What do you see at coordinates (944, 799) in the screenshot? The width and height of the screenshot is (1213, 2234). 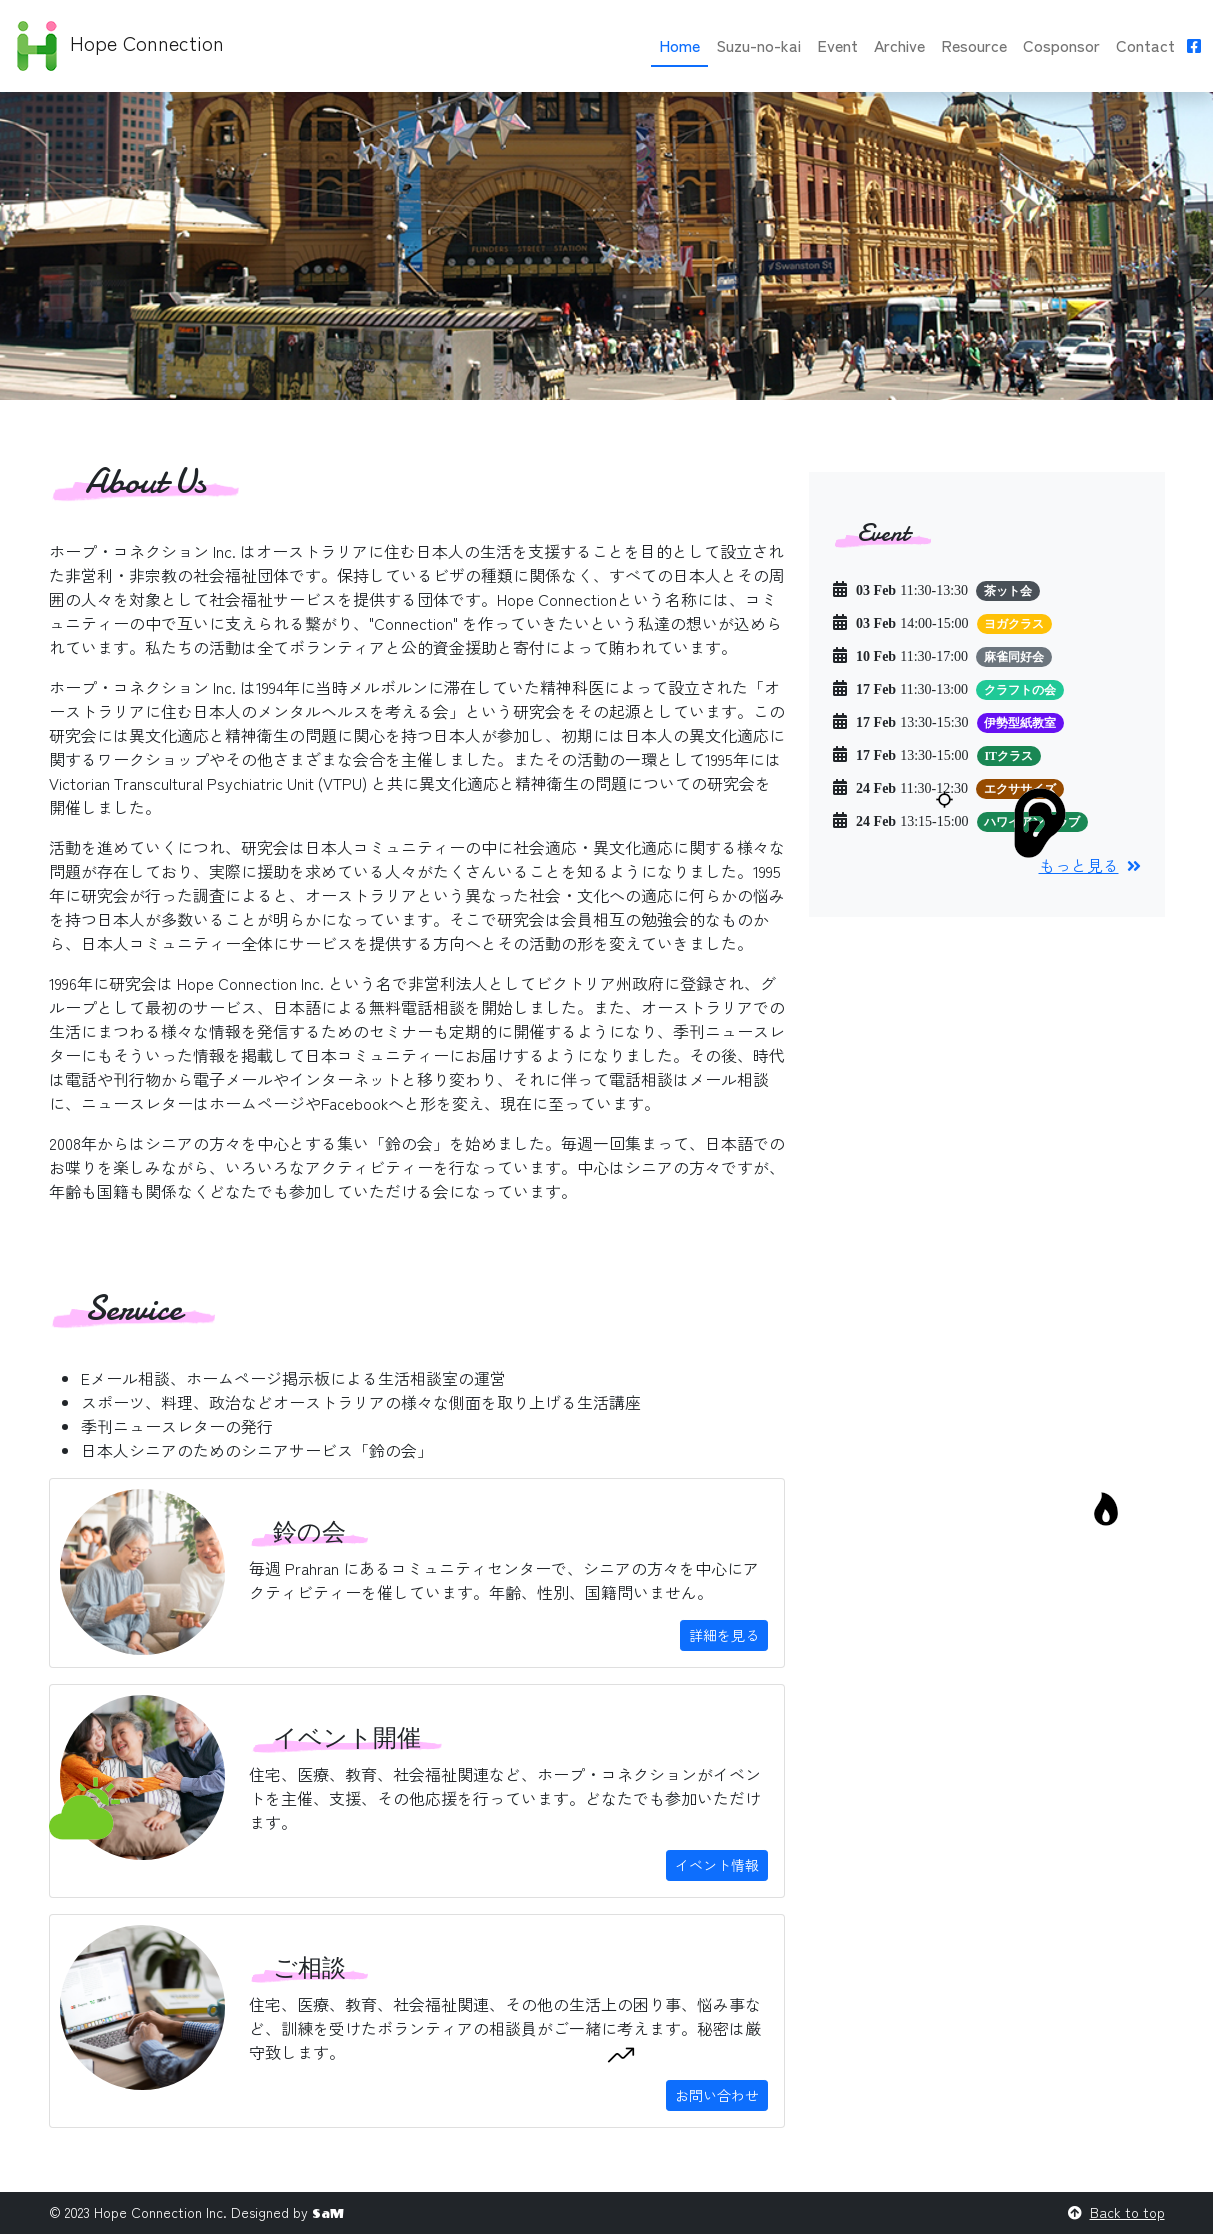 I see `find my current location` at bounding box center [944, 799].